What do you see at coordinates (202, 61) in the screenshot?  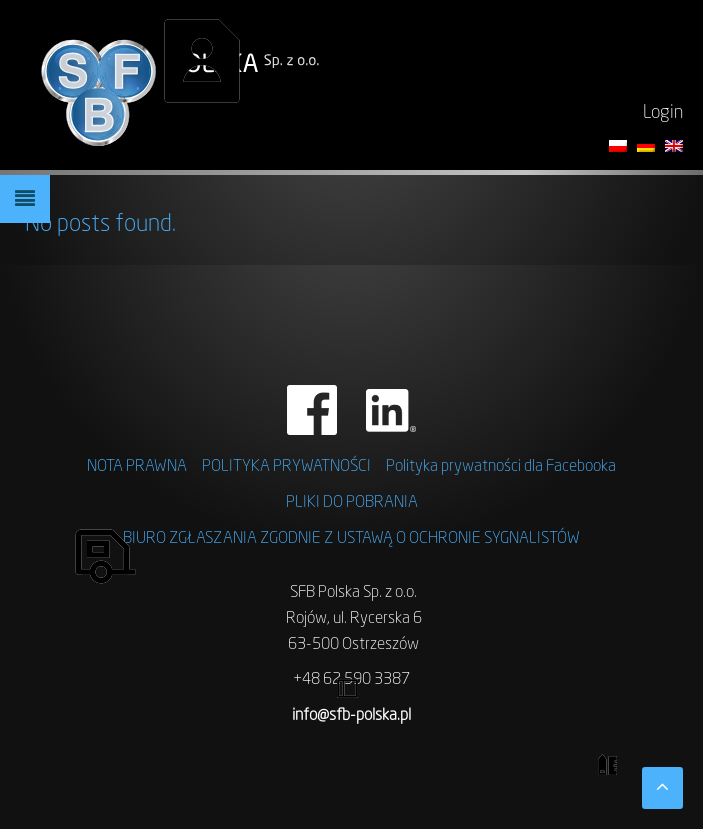 I see `view user profile document` at bounding box center [202, 61].